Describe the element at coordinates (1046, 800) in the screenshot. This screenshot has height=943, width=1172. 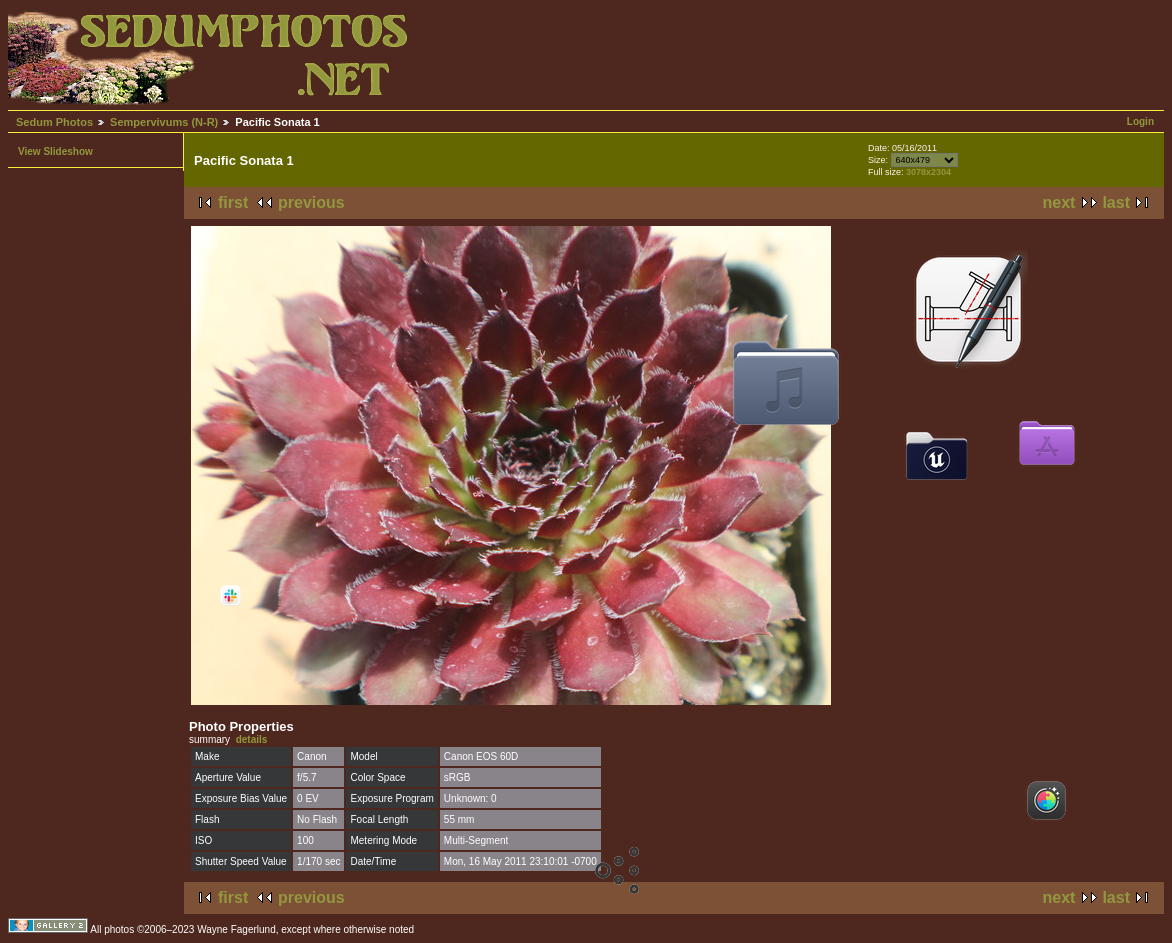
I see `open PhotoFlare image editing application` at that location.